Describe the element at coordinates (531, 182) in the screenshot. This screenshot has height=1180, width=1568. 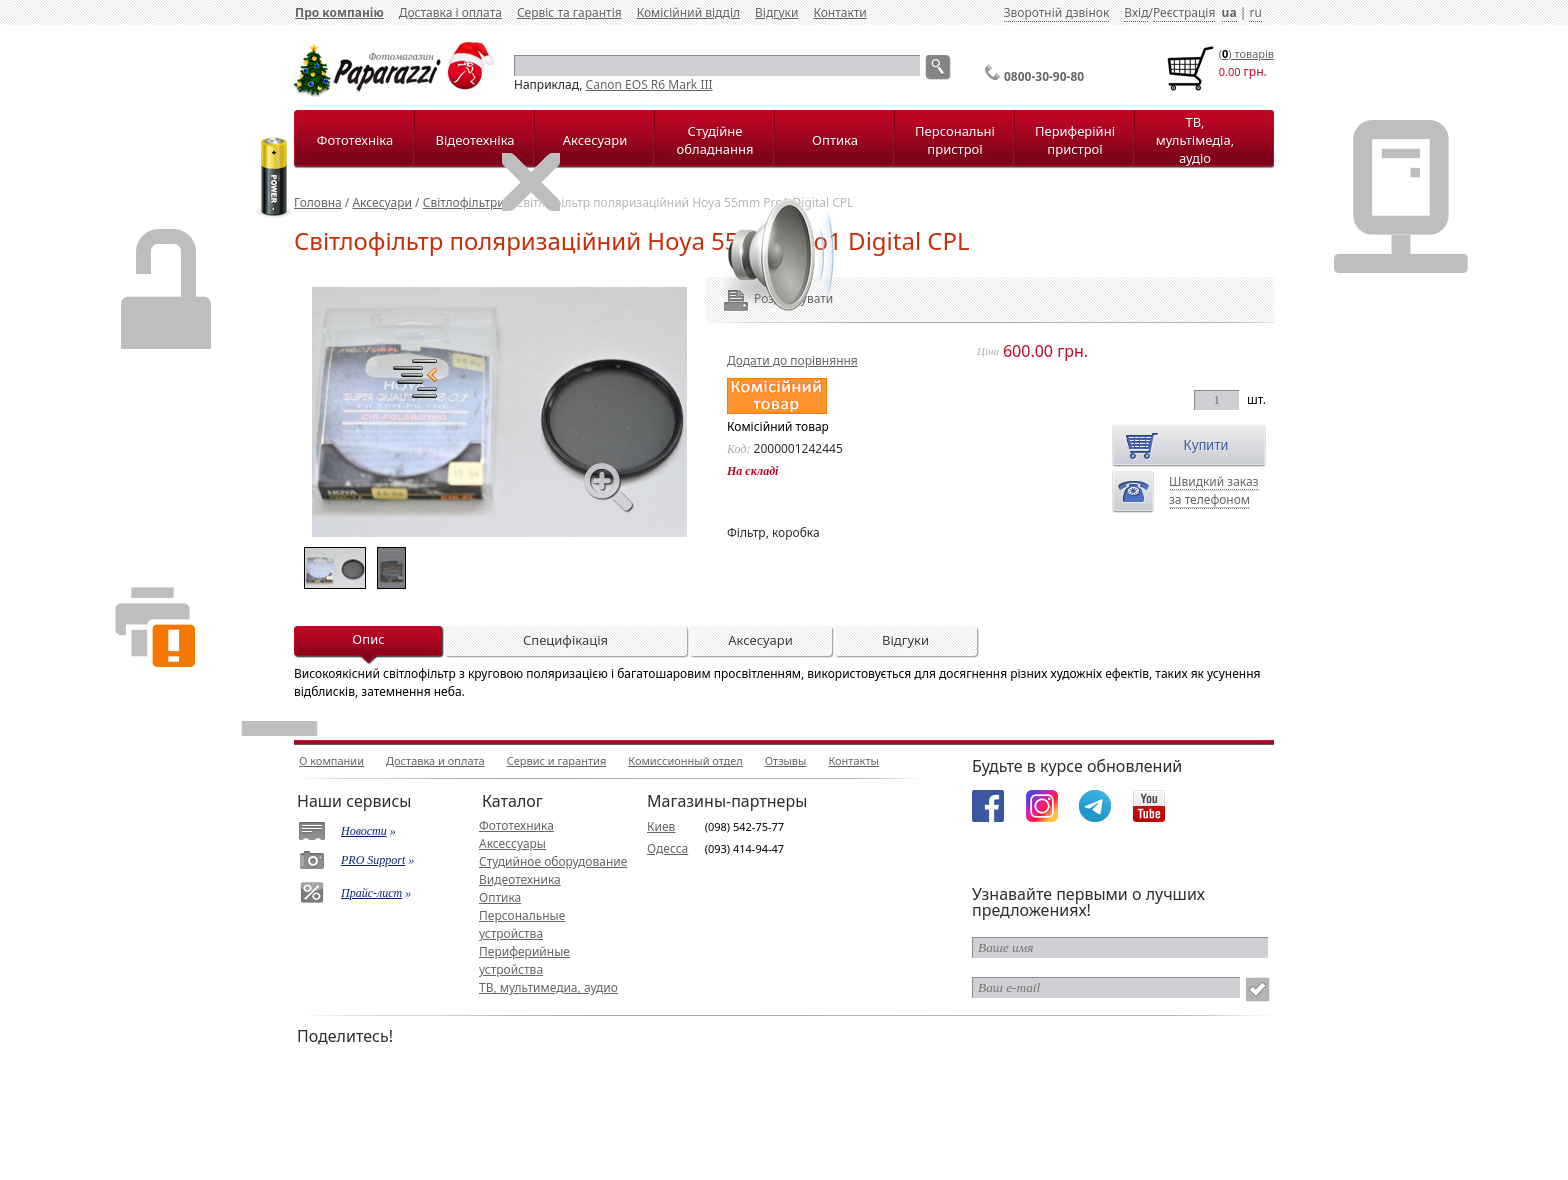
I see `close the current window` at that location.